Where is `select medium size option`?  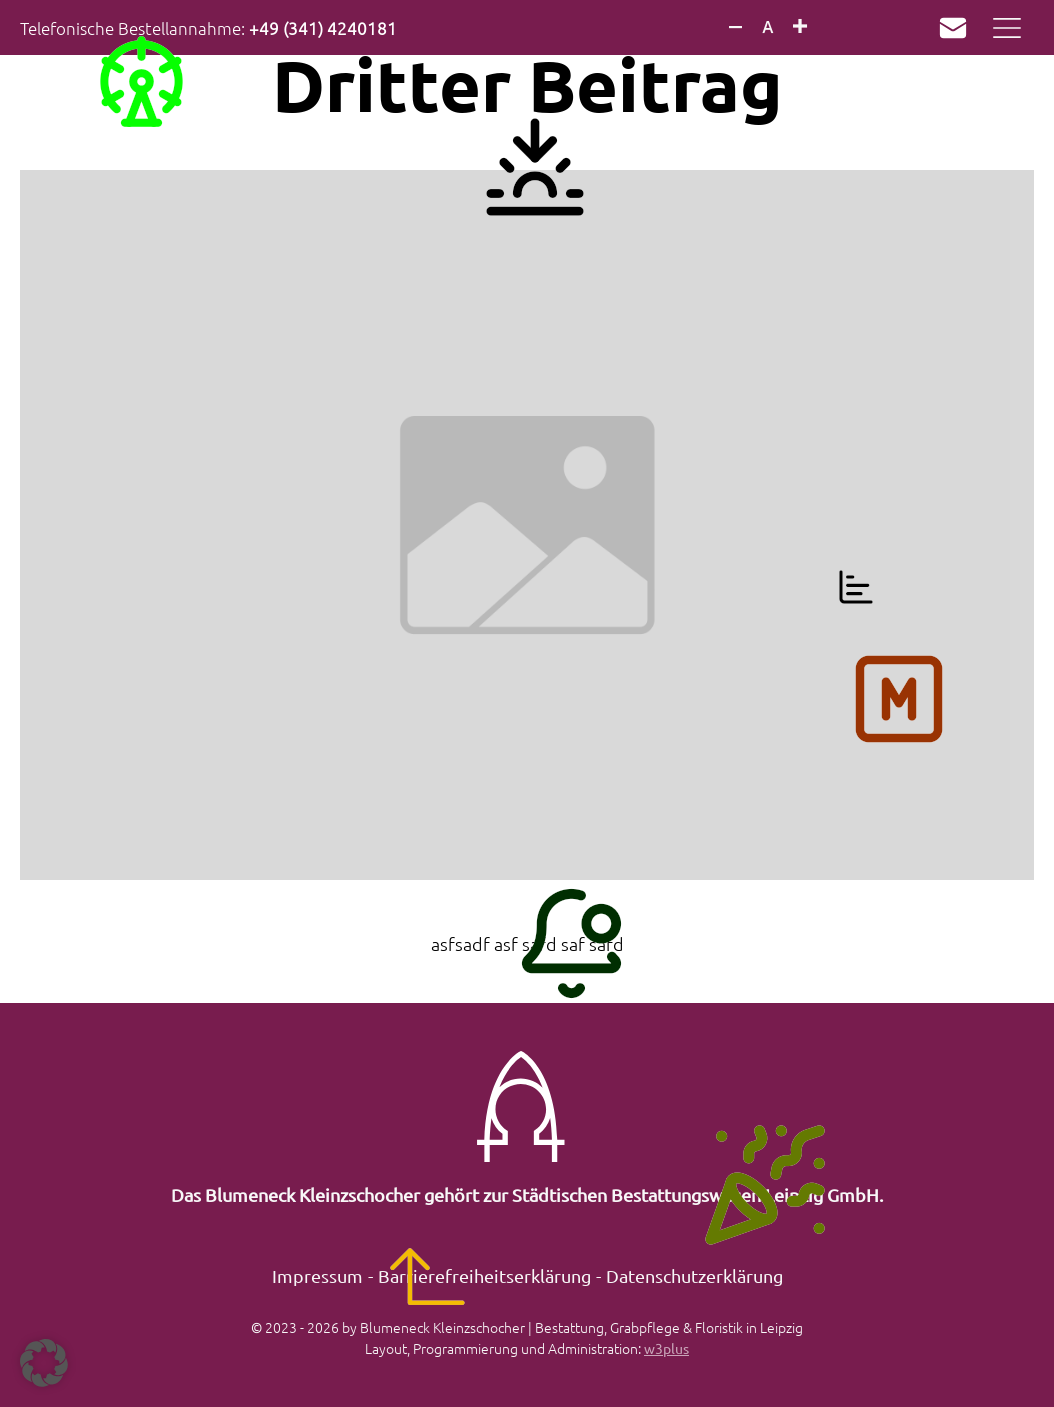 select medium size option is located at coordinates (899, 699).